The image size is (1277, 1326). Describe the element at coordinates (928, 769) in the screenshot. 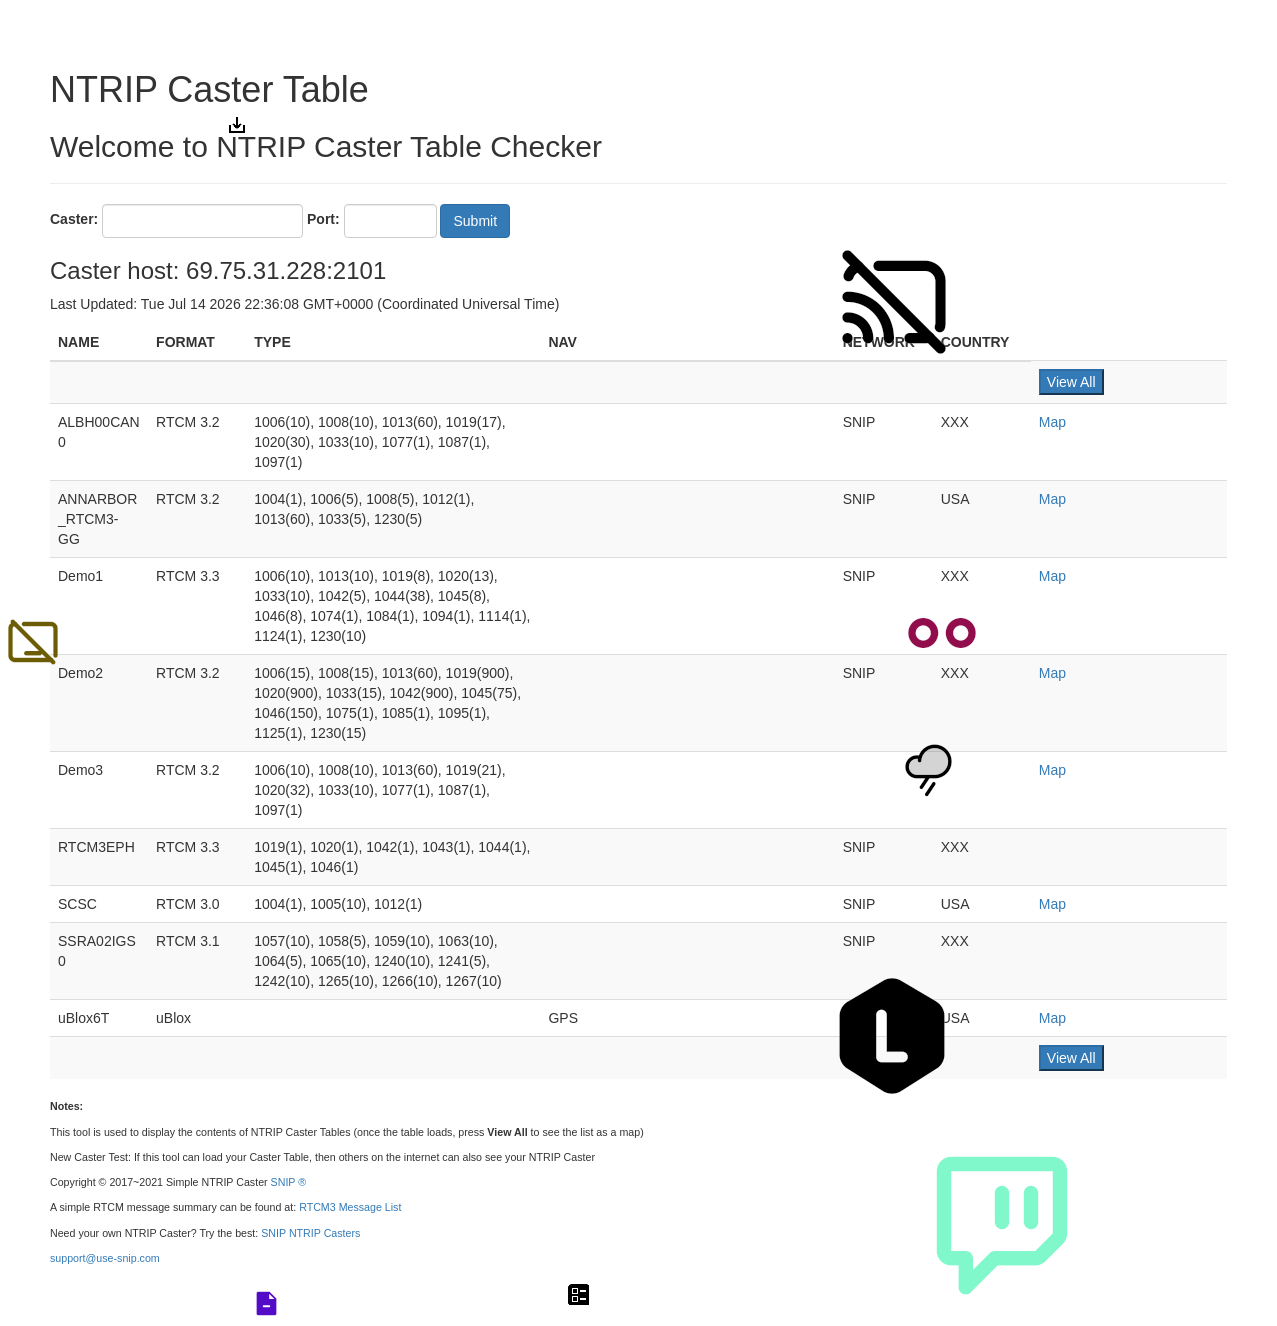

I see `indicates rainy weather conditions` at that location.